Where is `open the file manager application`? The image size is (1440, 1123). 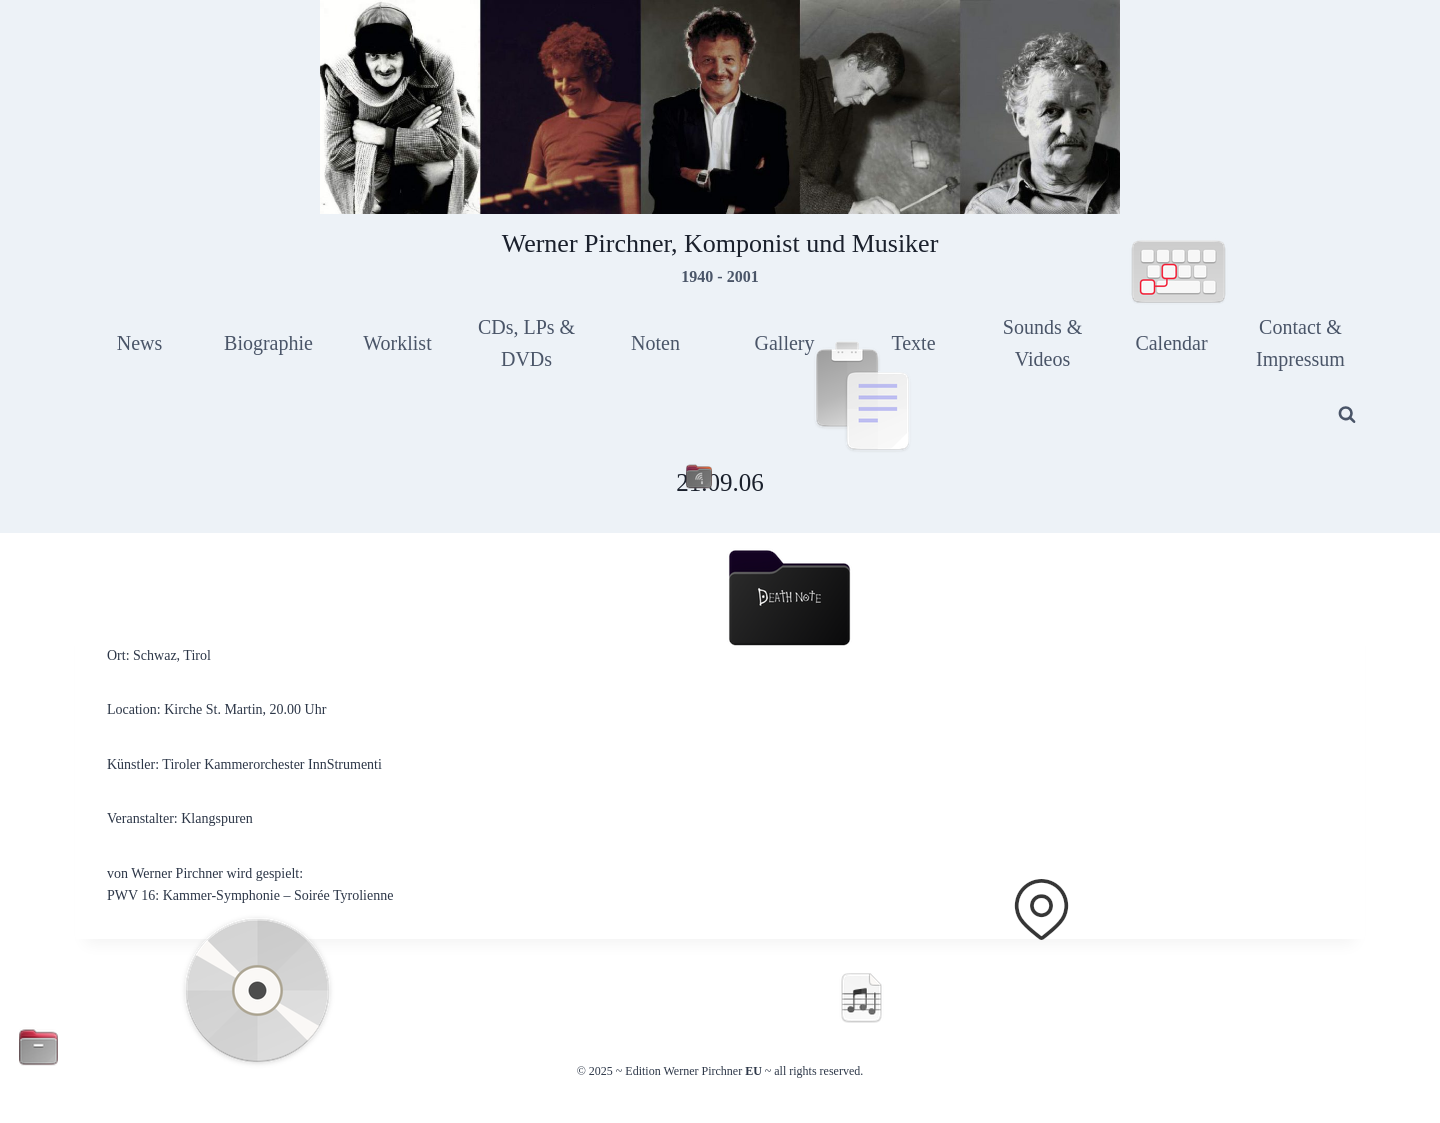
open the file manager application is located at coordinates (38, 1046).